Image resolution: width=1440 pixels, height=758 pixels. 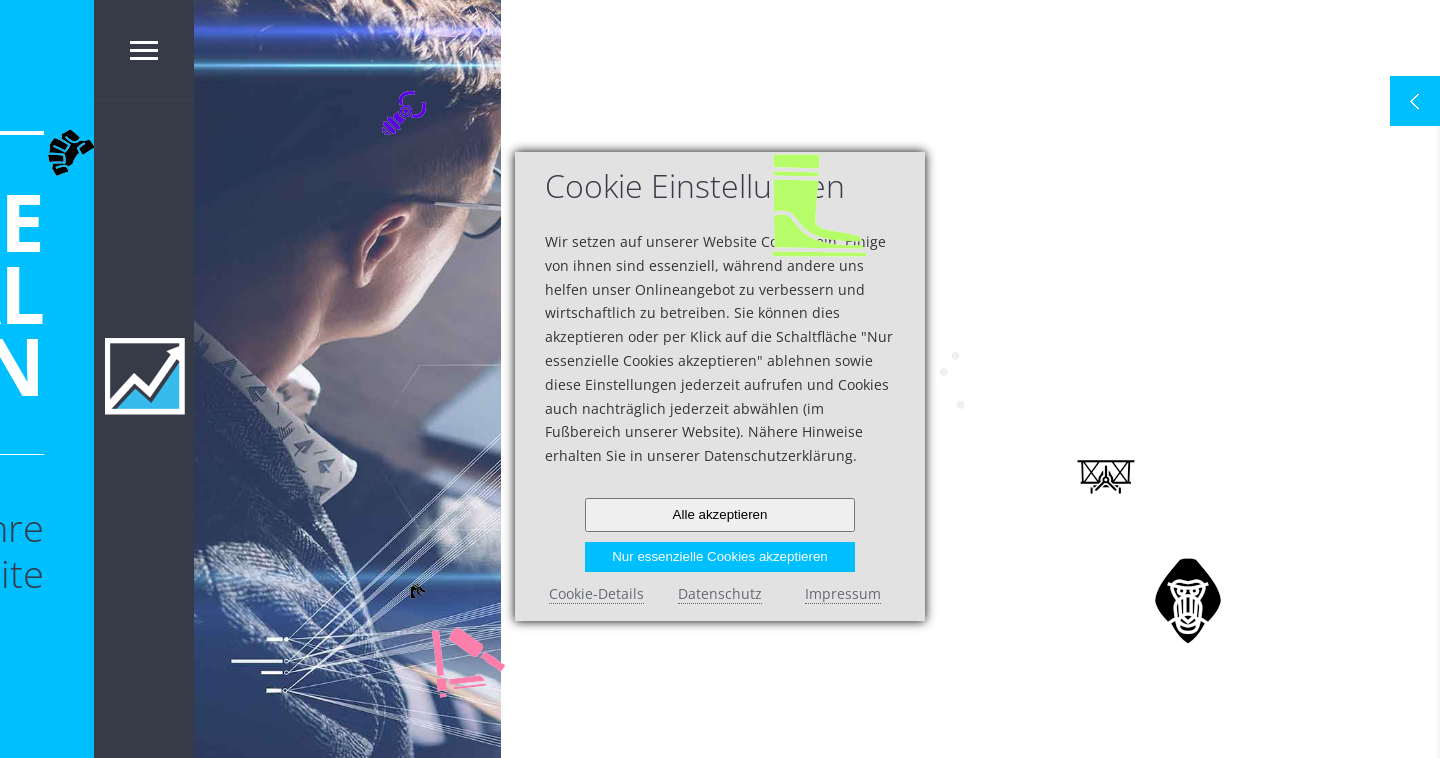 I want to click on activate robotic arm or grabber tool, so click(x=406, y=111).